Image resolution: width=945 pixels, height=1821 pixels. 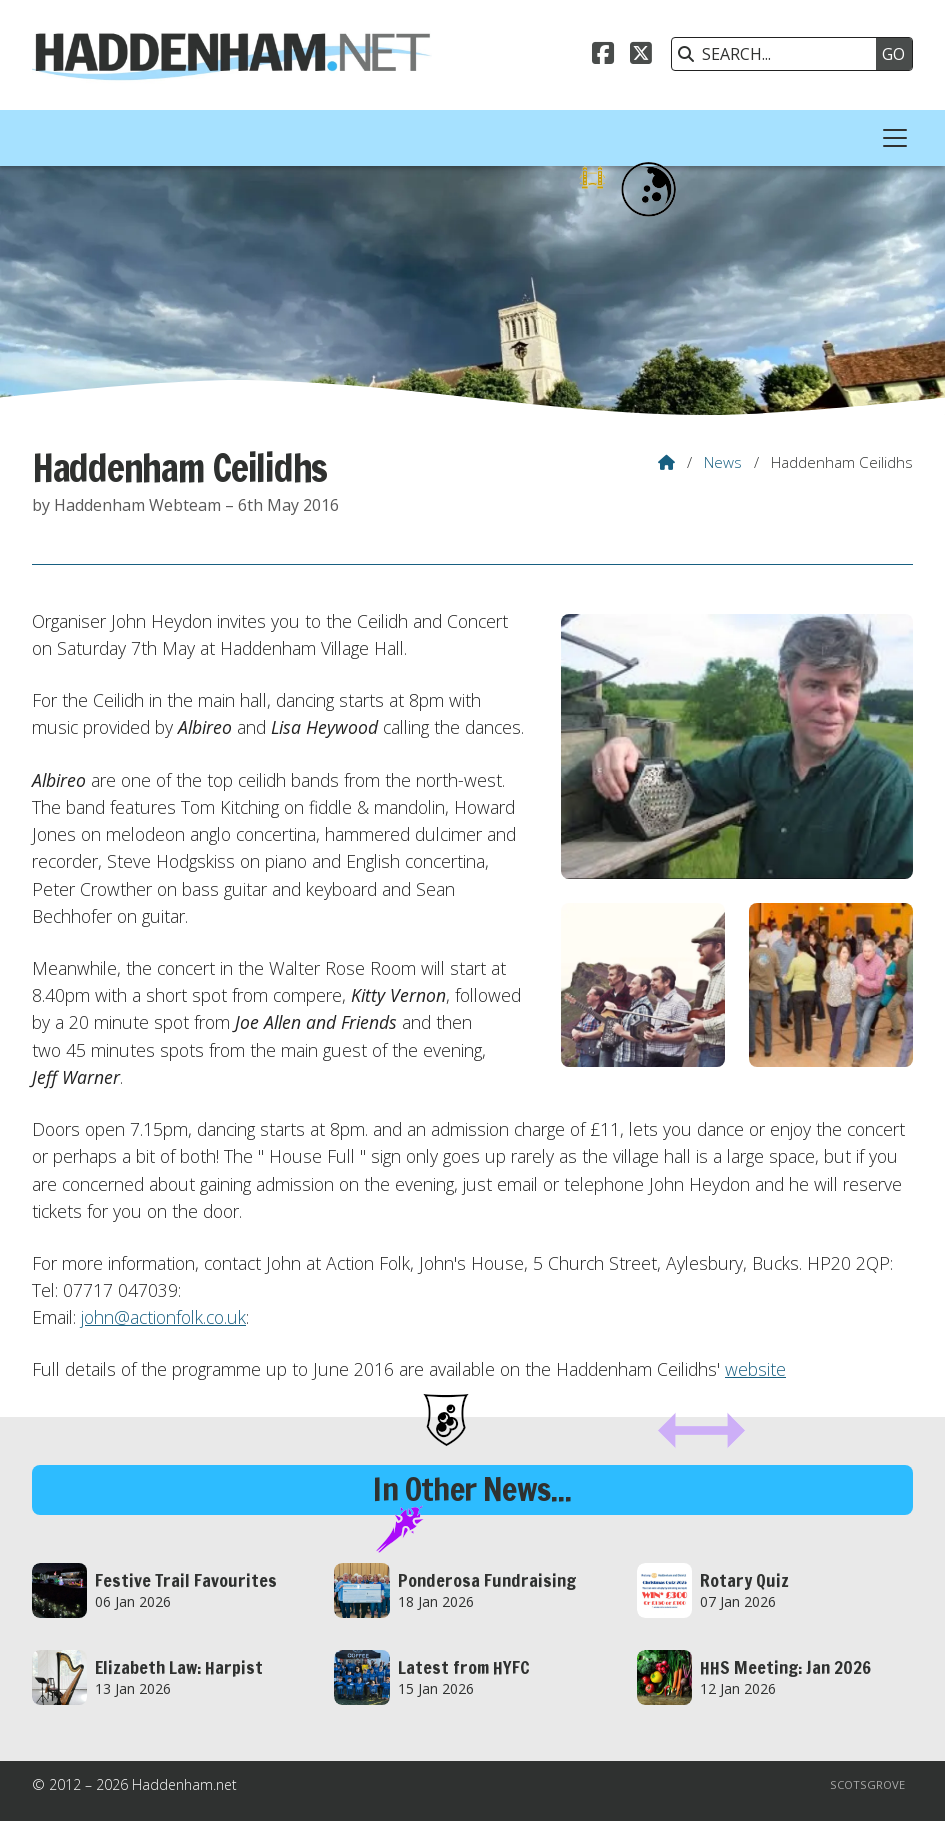 What do you see at coordinates (446, 1420) in the screenshot?
I see `indicates acid resistance or protection status` at bounding box center [446, 1420].